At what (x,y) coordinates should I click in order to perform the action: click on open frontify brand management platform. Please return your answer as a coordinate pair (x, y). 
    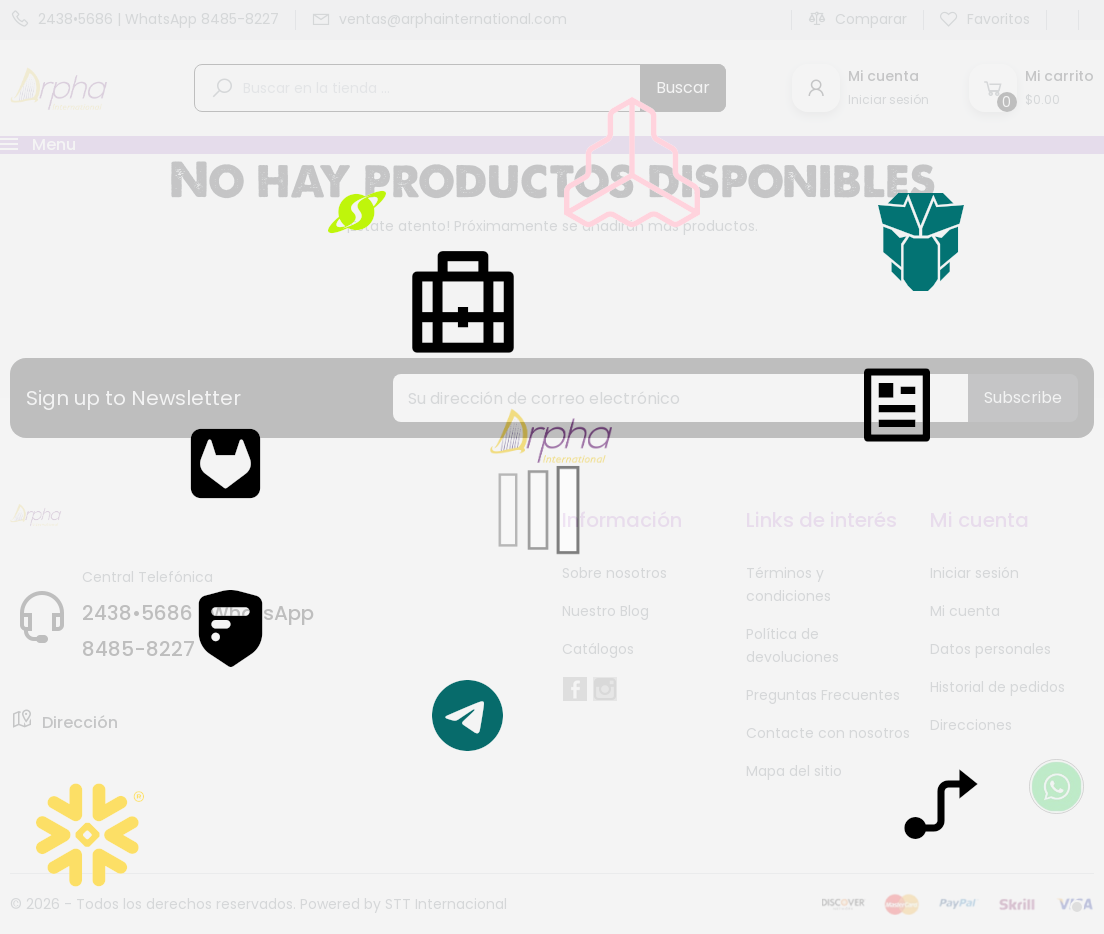
    Looking at the image, I should click on (632, 162).